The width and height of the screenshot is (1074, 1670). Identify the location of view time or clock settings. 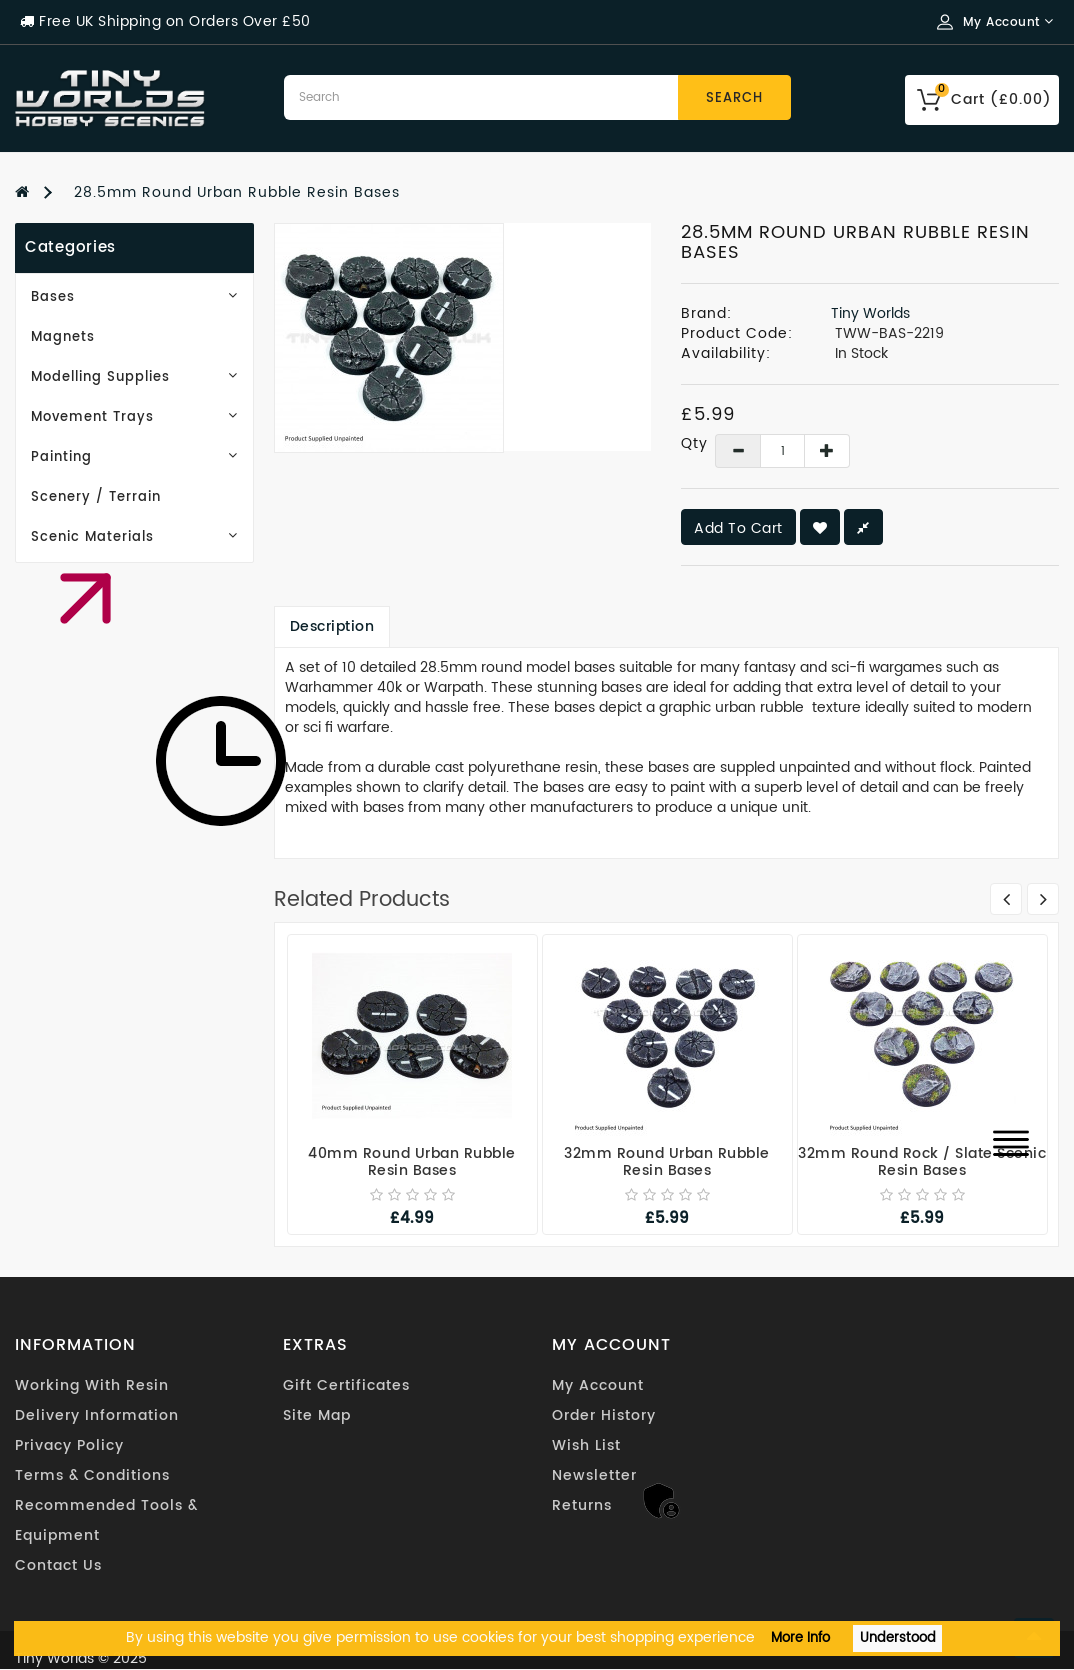
(221, 761).